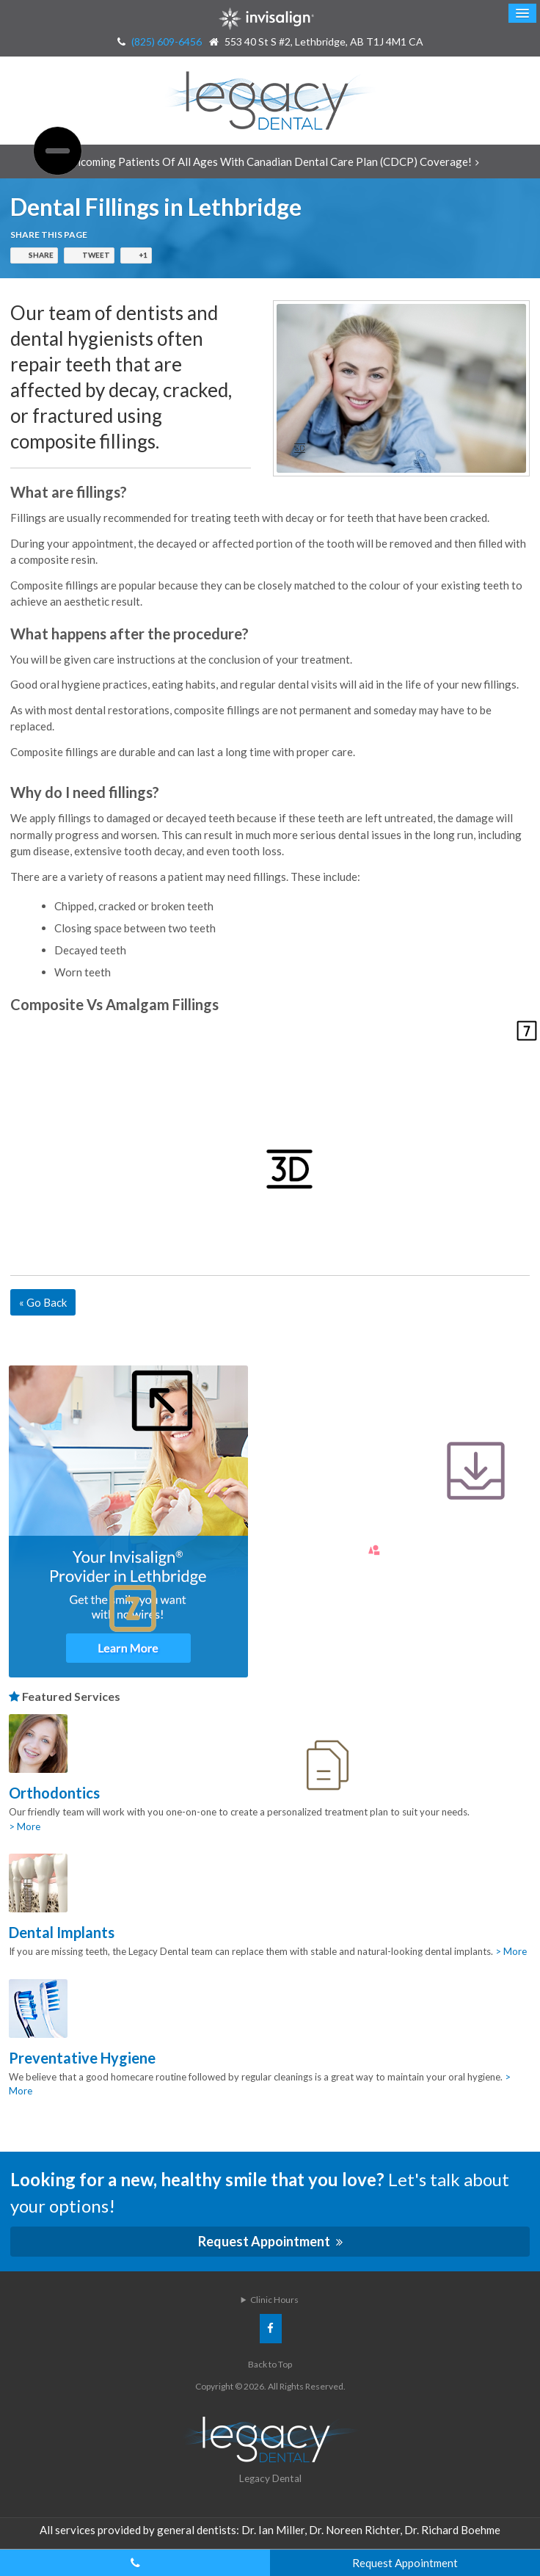  I want to click on switch to 3D view mode, so click(289, 1169).